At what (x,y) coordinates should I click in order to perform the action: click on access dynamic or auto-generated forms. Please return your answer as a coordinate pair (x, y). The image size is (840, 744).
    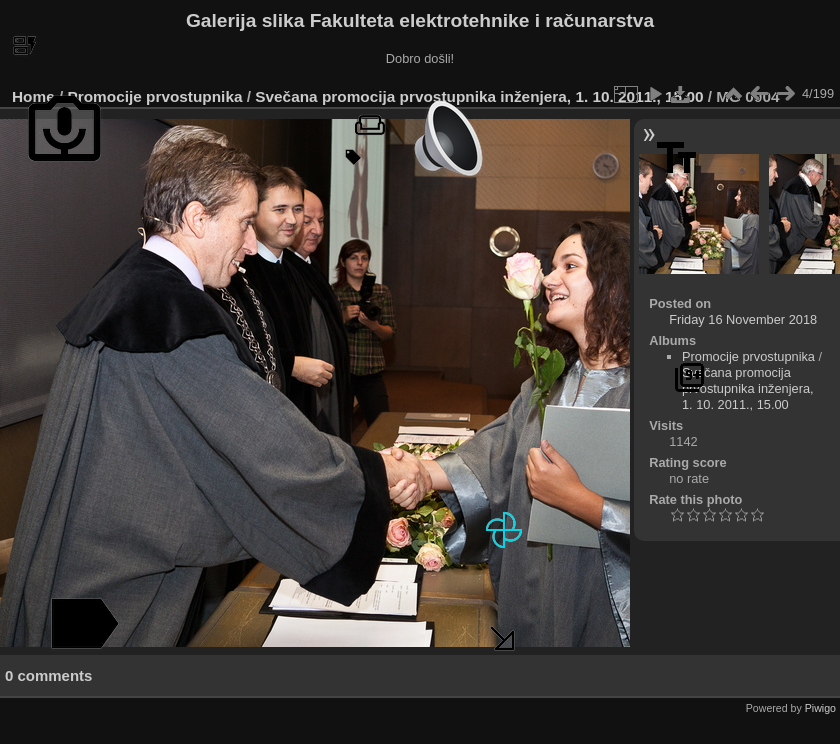
    Looking at the image, I should click on (24, 45).